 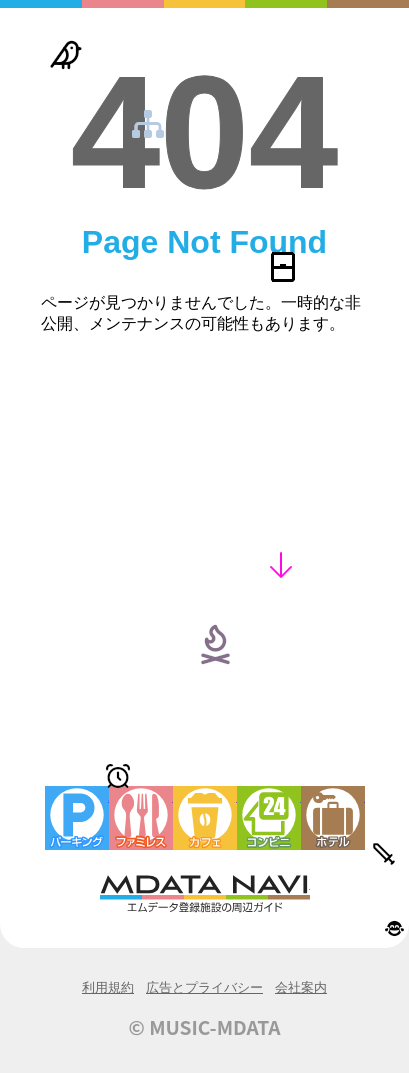 I want to click on scroll down or view more content, so click(x=281, y=565).